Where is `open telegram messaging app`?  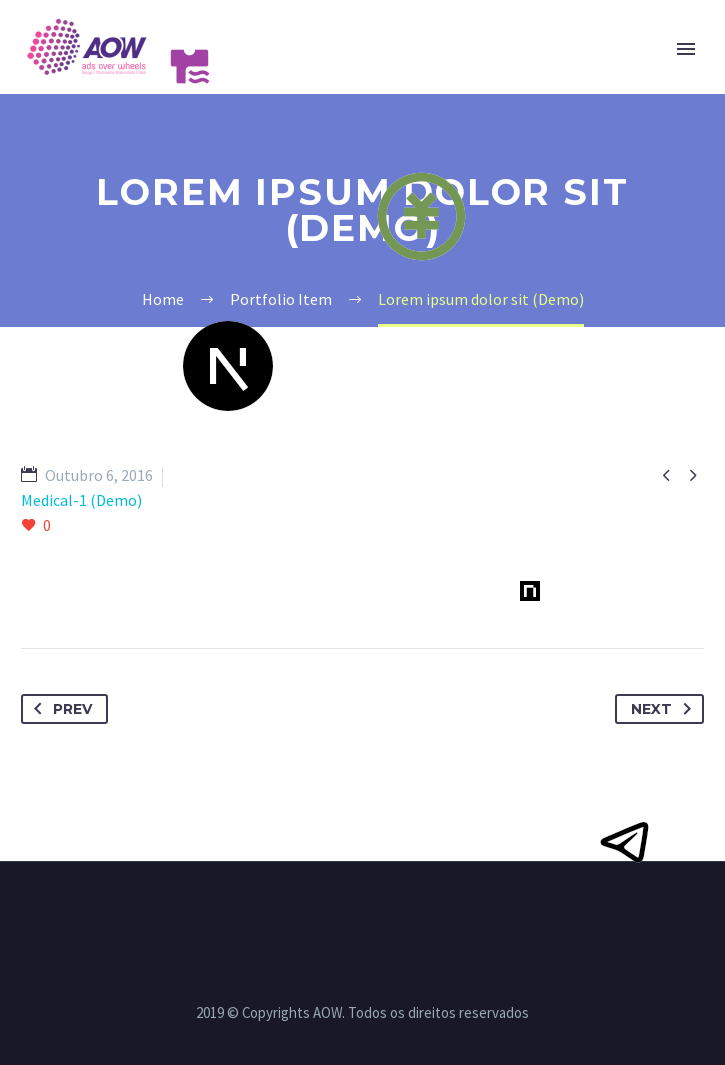
open telegram messaging app is located at coordinates (628, 840).